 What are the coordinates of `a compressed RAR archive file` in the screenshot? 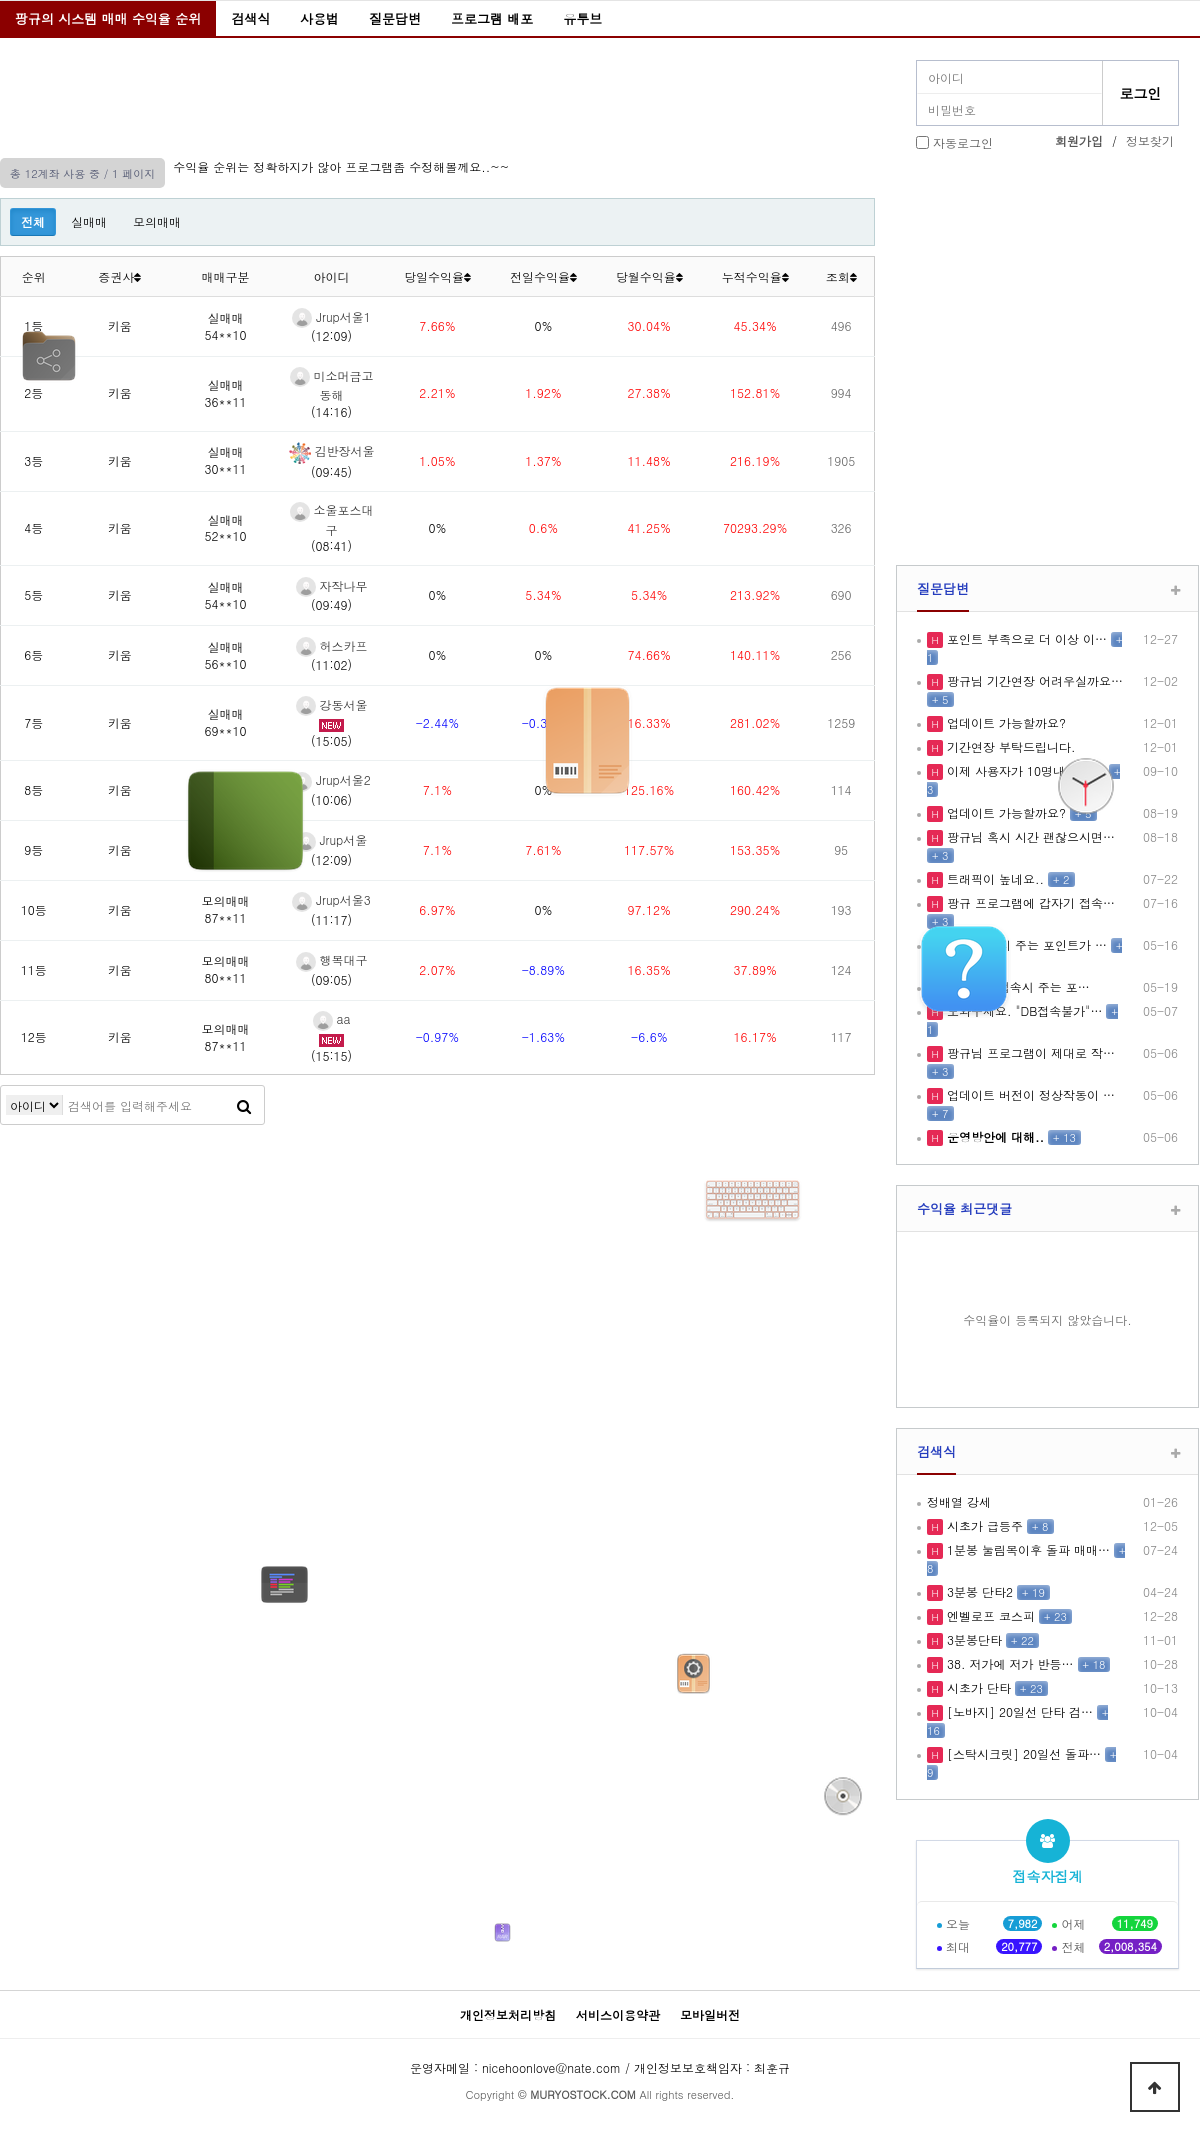 It's located at (502, 1932).